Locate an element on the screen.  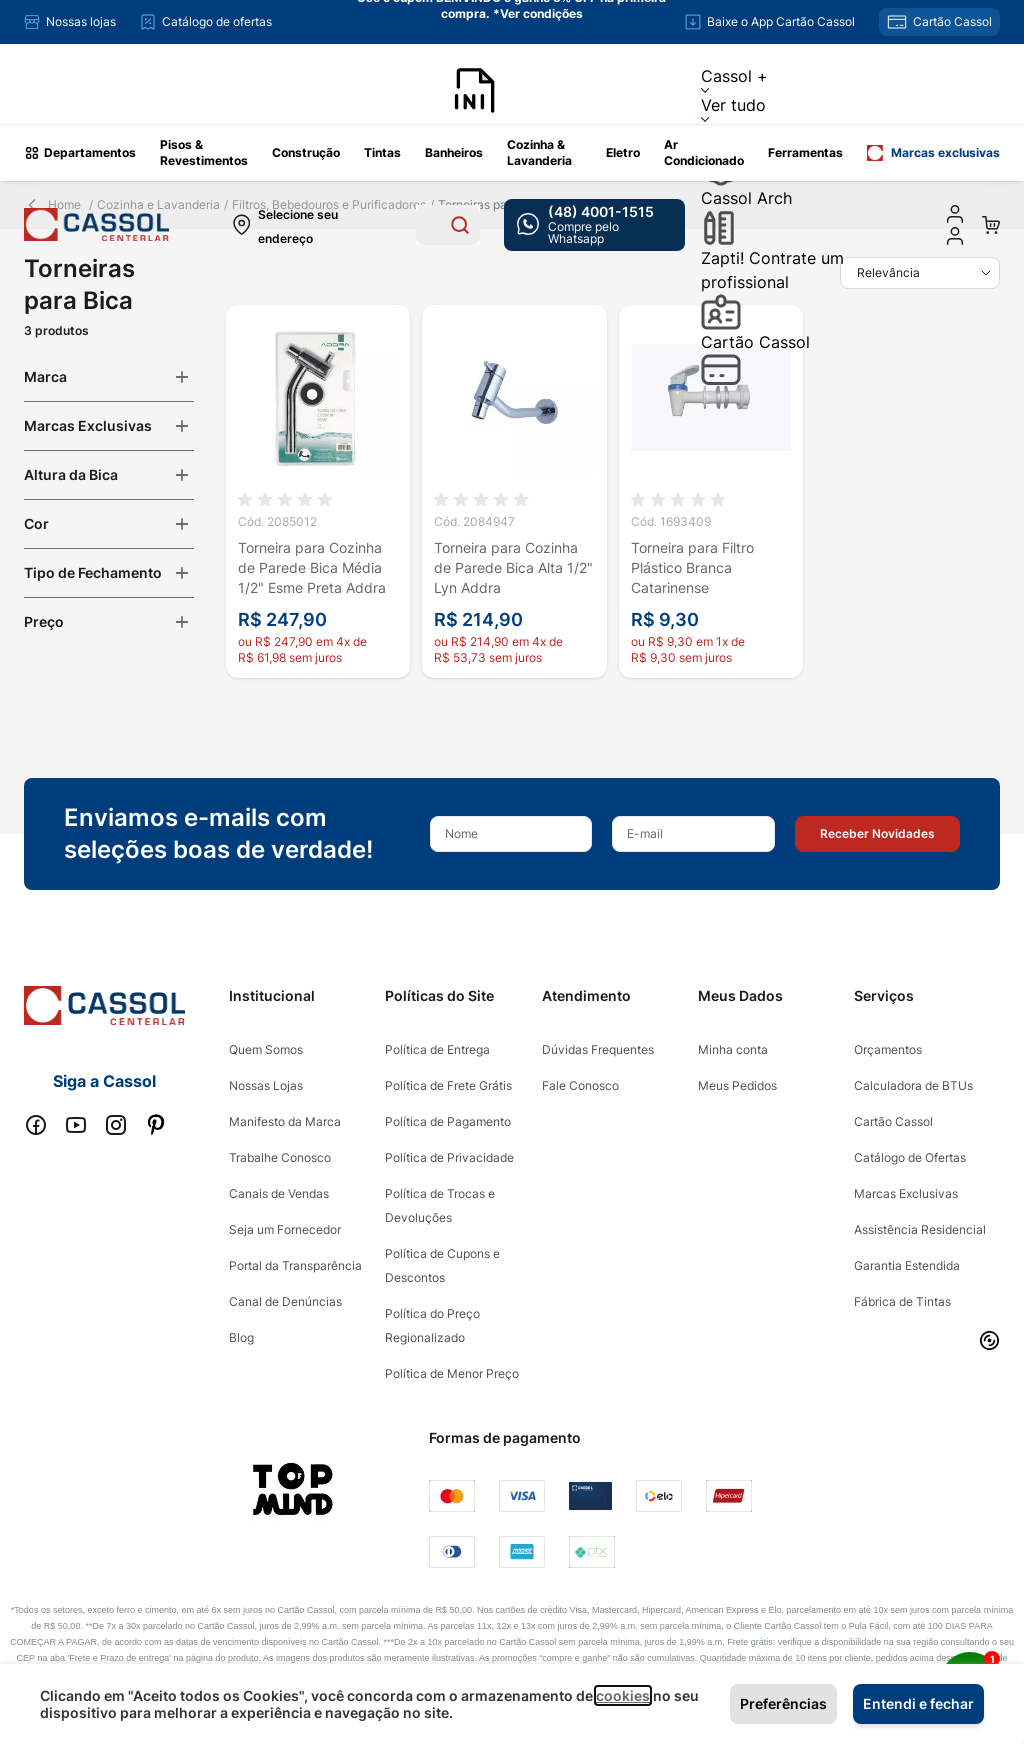
play or access music library is located at coordinates (989, 1340).